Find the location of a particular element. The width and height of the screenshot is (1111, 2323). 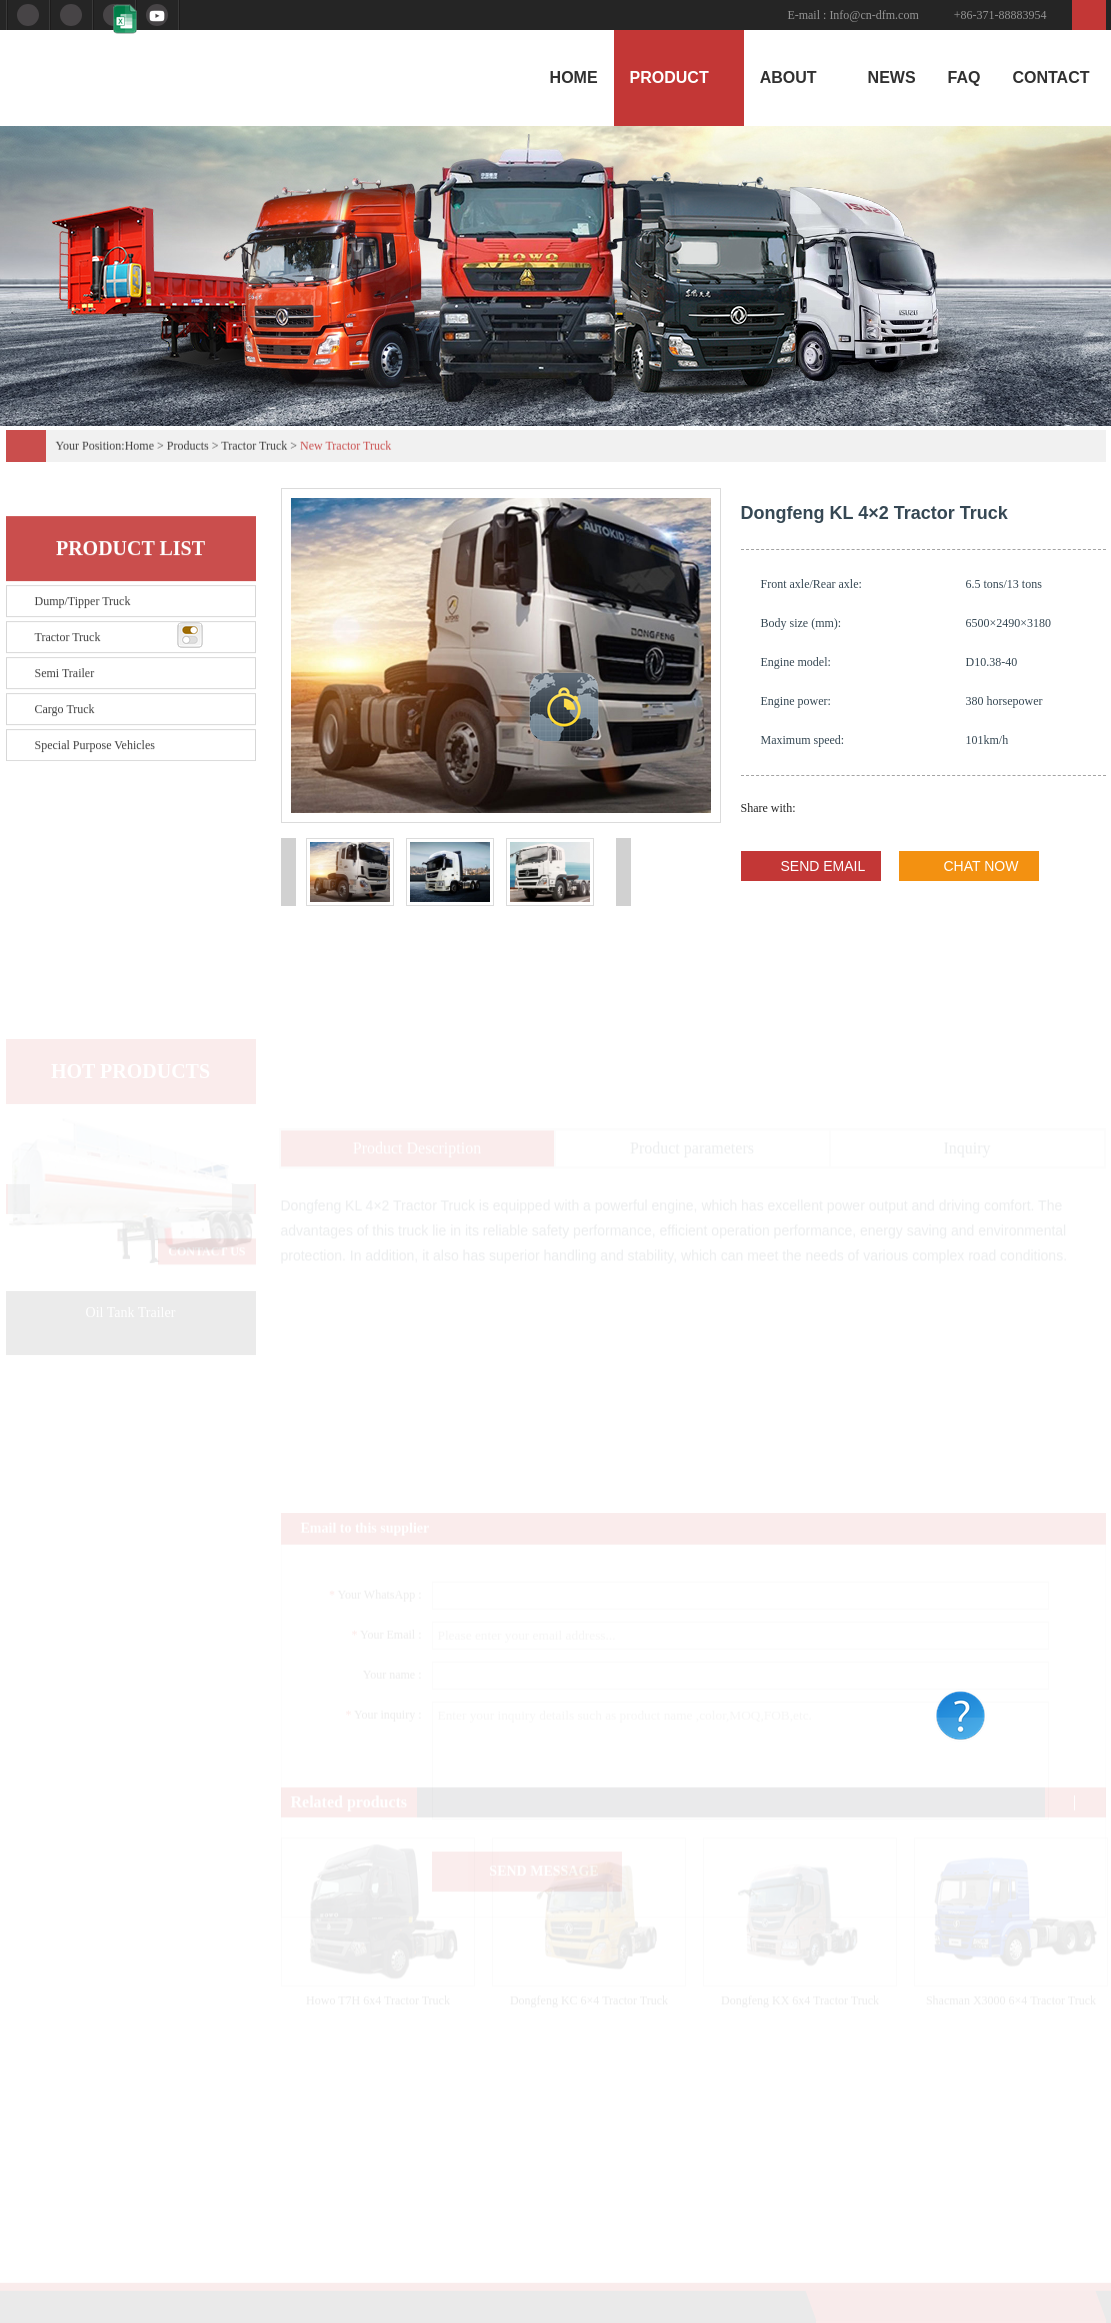

open a Microsoft Excel spreadsheet file is located at coordinates (125, 19).